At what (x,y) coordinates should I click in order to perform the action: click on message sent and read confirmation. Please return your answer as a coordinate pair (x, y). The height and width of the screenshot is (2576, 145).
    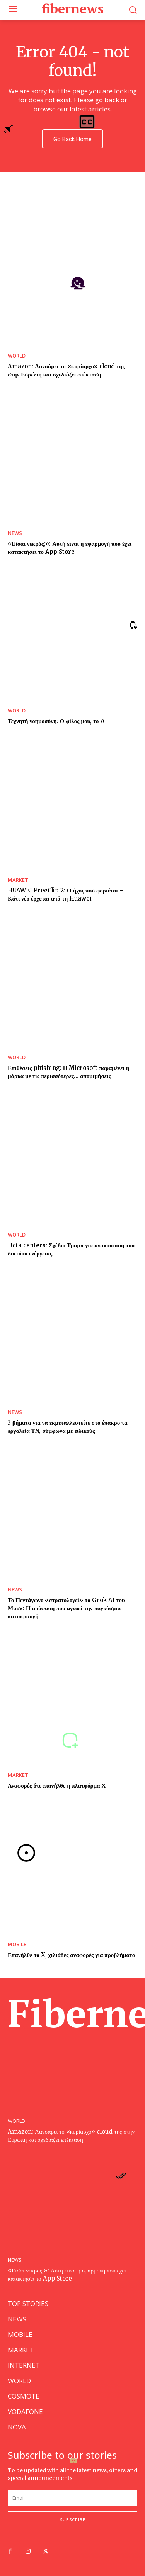
    Looking at the image, I should click on (121, 2176).